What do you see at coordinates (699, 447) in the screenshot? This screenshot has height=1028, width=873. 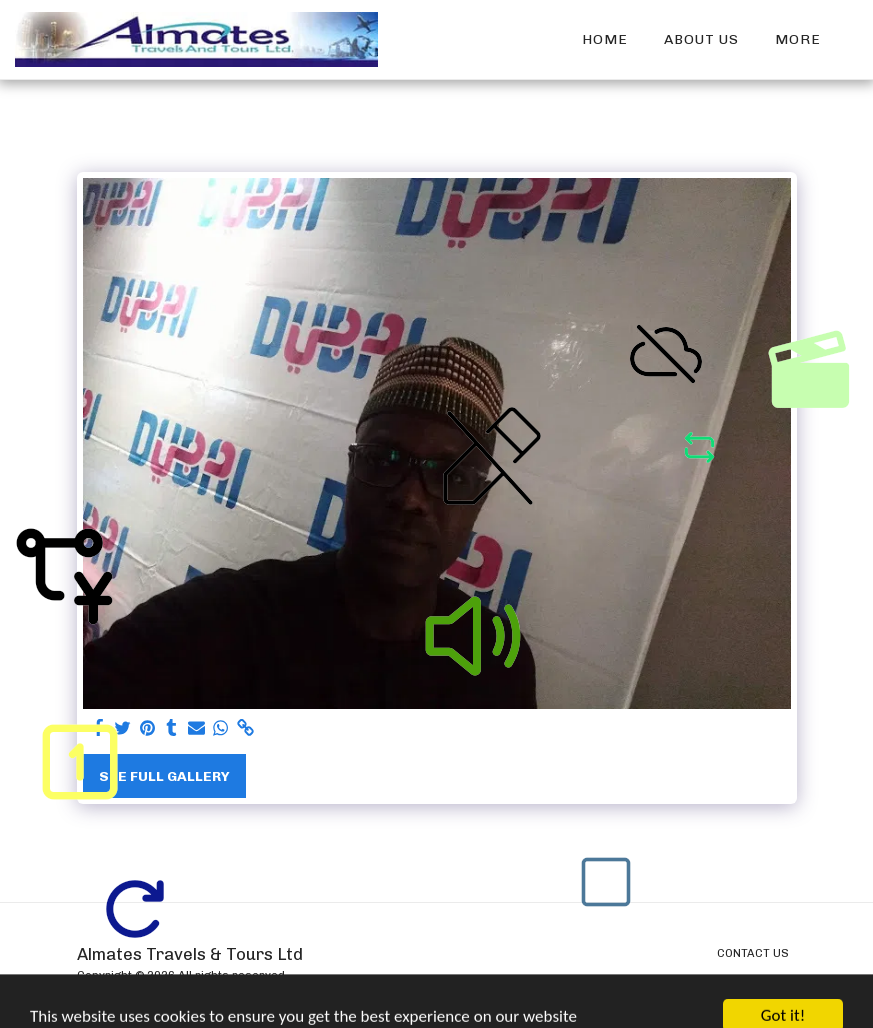 I see `toggle repeat or loop mode` at bounding box center [699, 447].